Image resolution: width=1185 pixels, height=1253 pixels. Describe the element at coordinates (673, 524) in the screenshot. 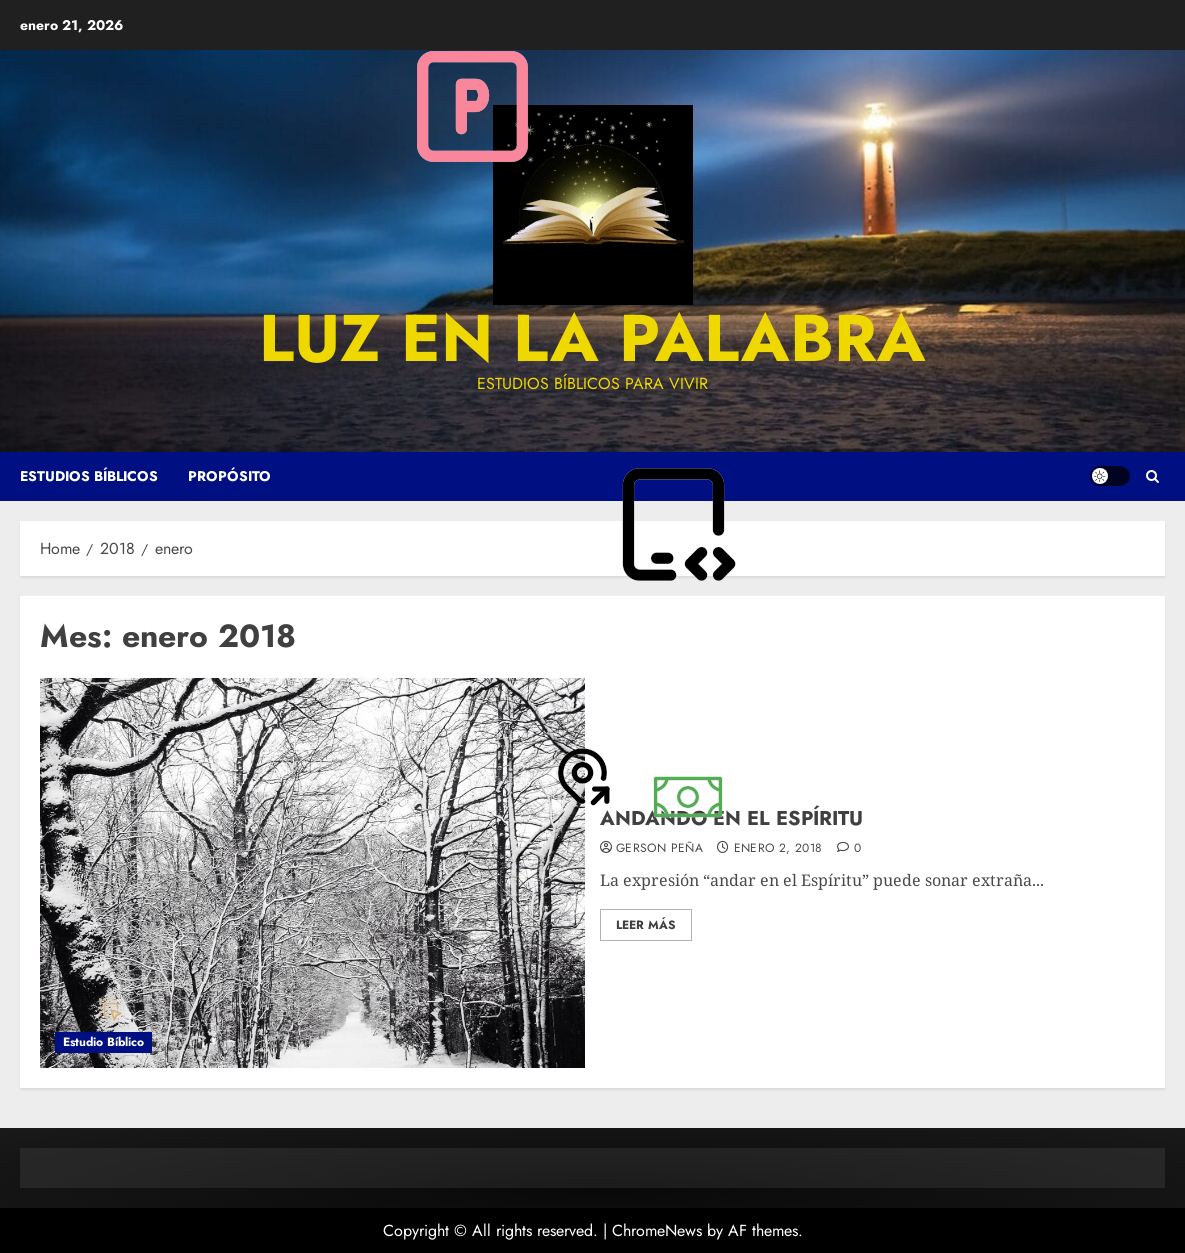

I see `access code editor on tablet device` at that location.